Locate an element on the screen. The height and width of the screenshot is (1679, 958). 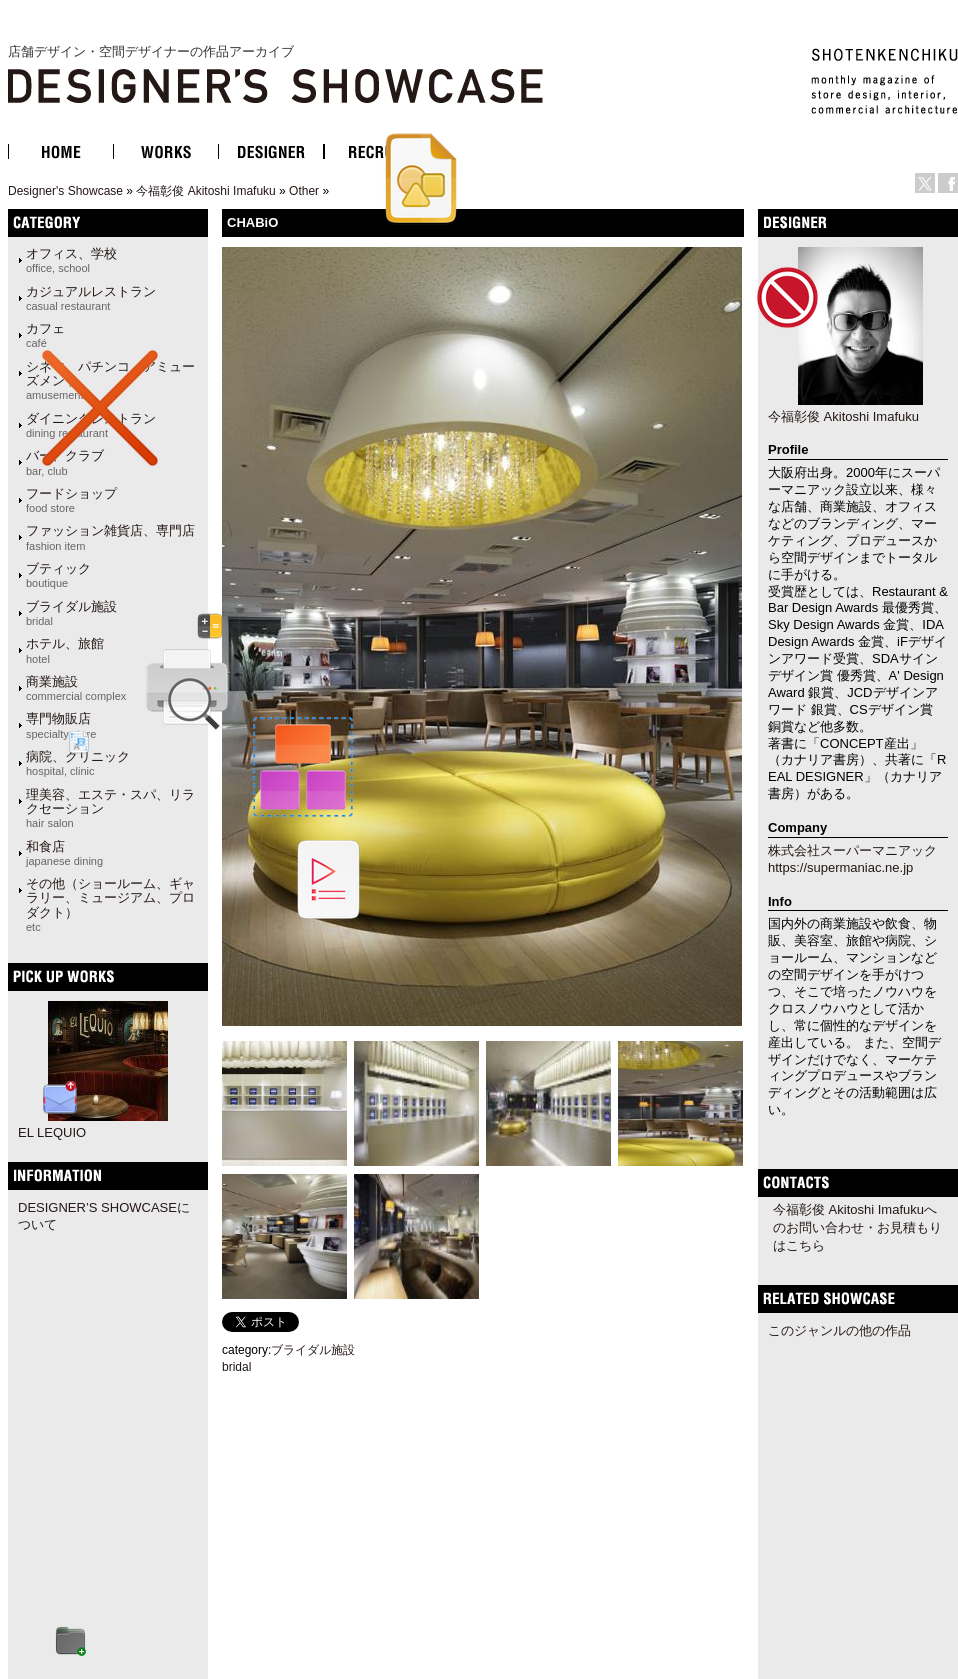
select all items in the current view is located at coordinates (303, 767).